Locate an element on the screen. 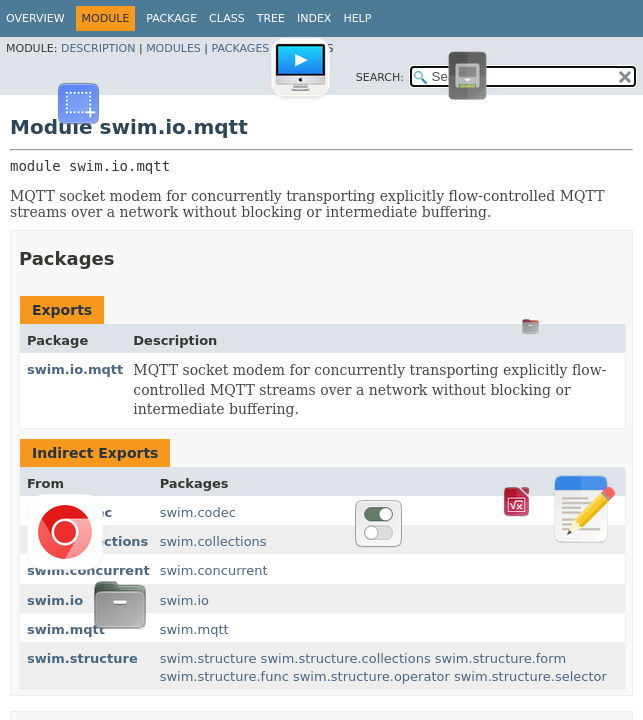 The height and width of the screenshot is (720, 643). open ungoogled chromium browser is located at coordinates (65, 532).